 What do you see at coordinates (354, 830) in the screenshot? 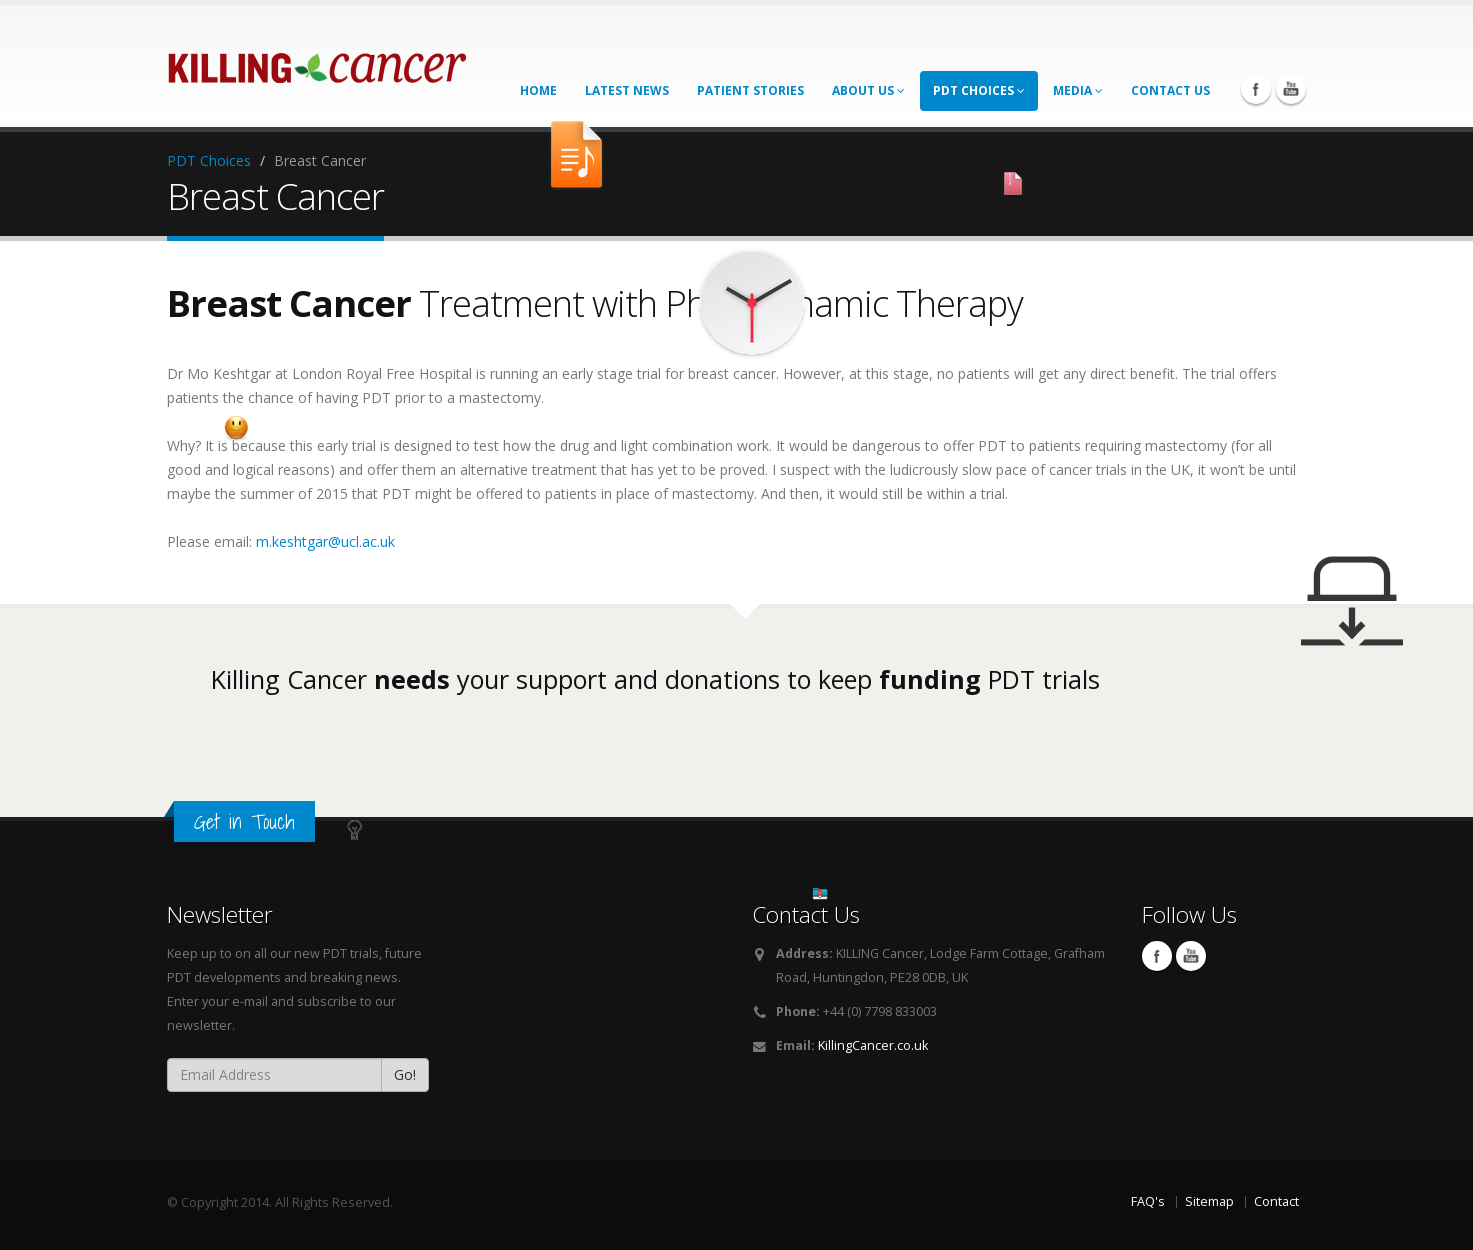
I see `access object emojis and symbols` at bounding box center [354, 830].